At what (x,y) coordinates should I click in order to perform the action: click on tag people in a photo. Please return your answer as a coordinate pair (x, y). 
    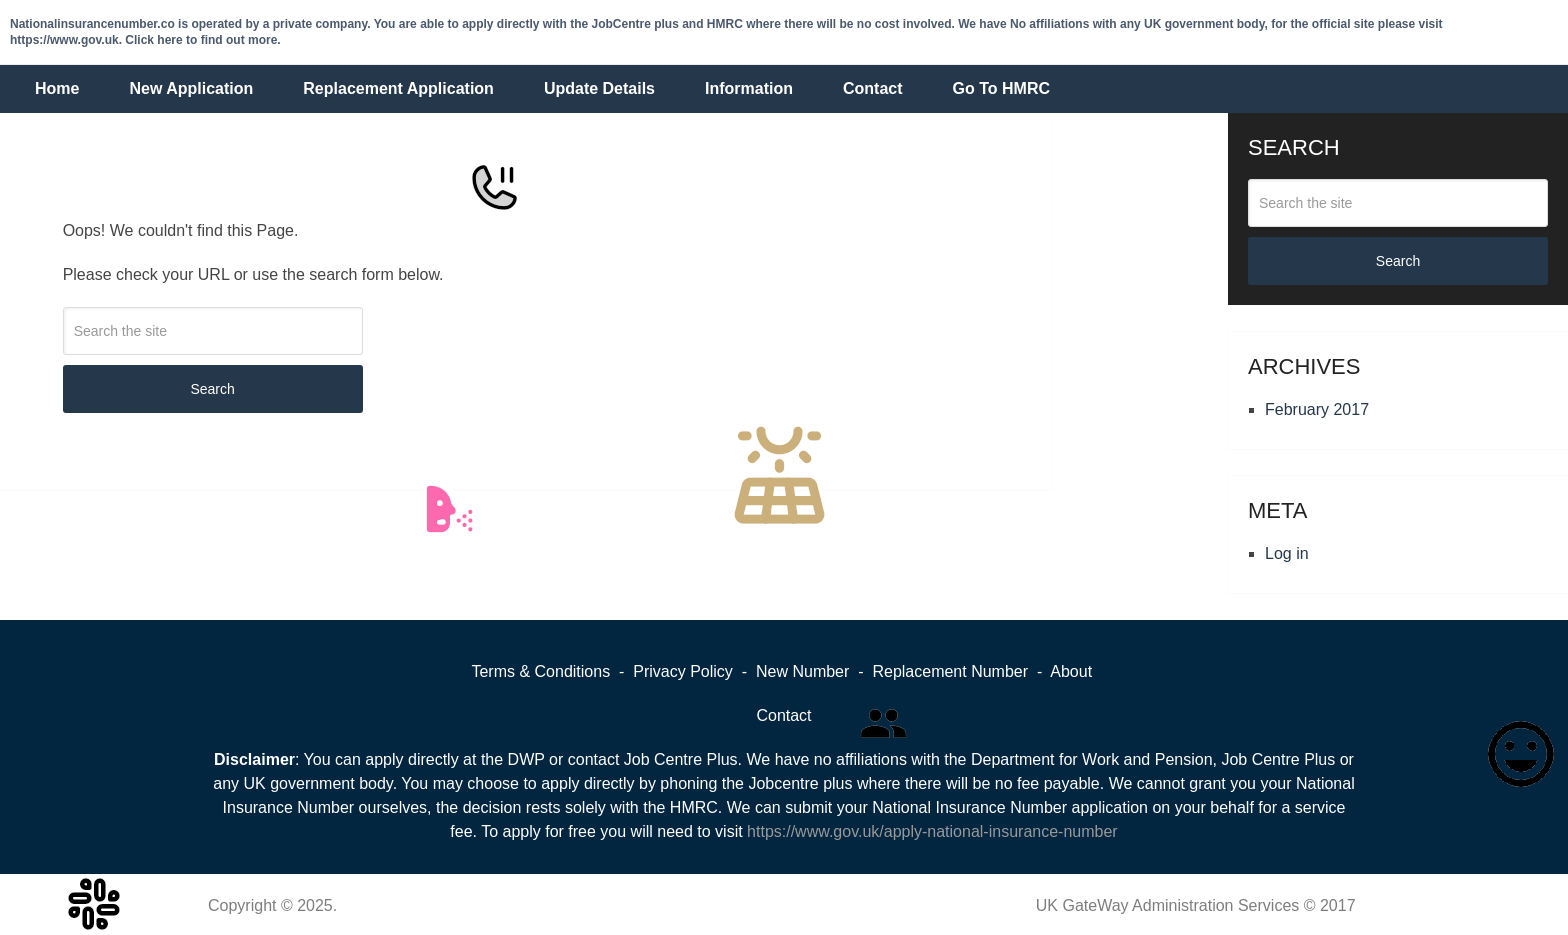
    Looking at the image, I should click on (1521, 754).